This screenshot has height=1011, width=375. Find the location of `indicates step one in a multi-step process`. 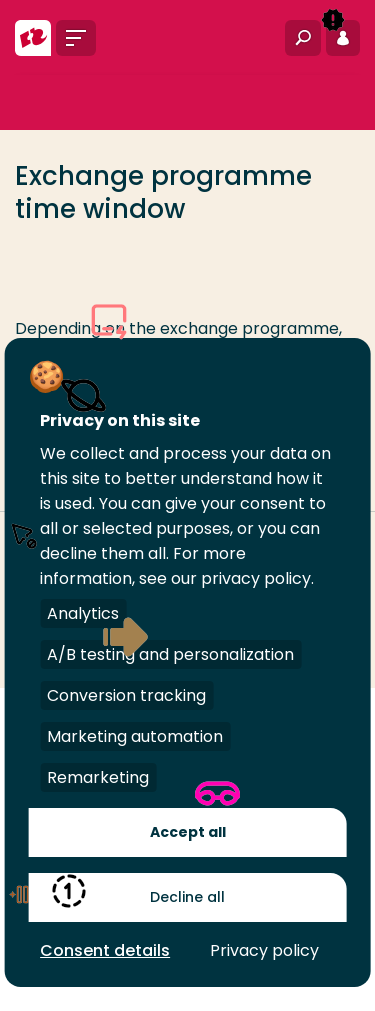

indicates step one in a multi-step process is located at coordinates (69, 891).